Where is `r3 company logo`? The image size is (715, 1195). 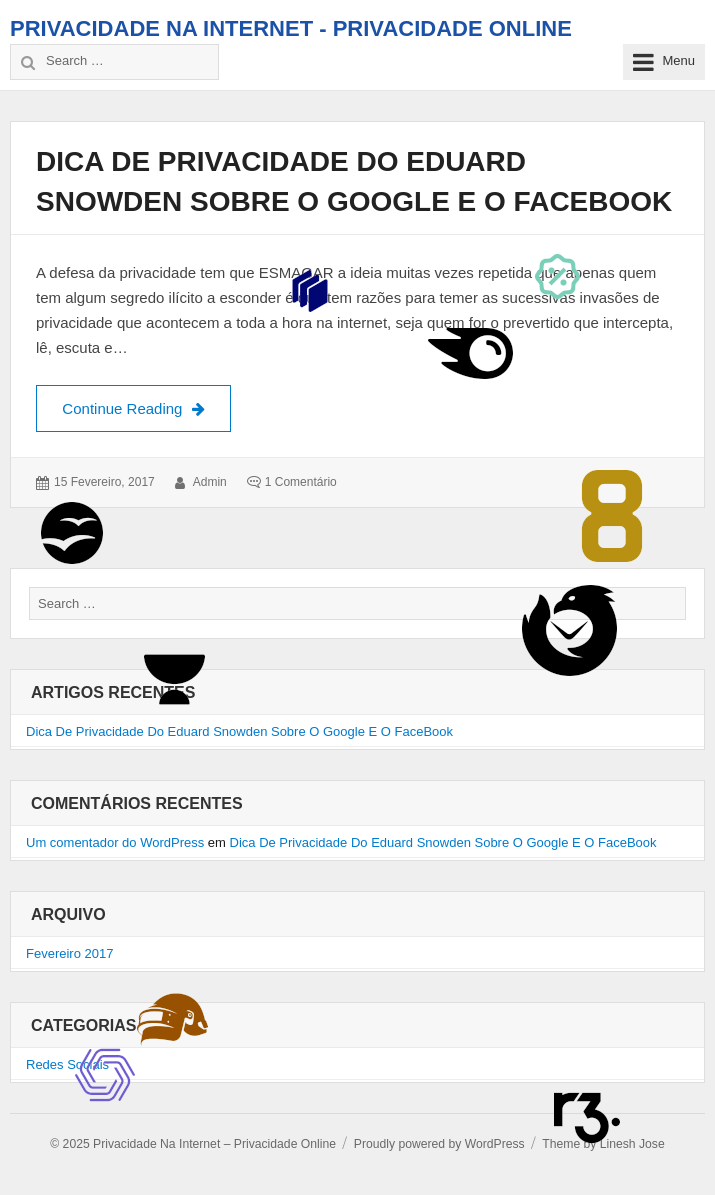
r3 company logo is located at coordinates (587, 1118).